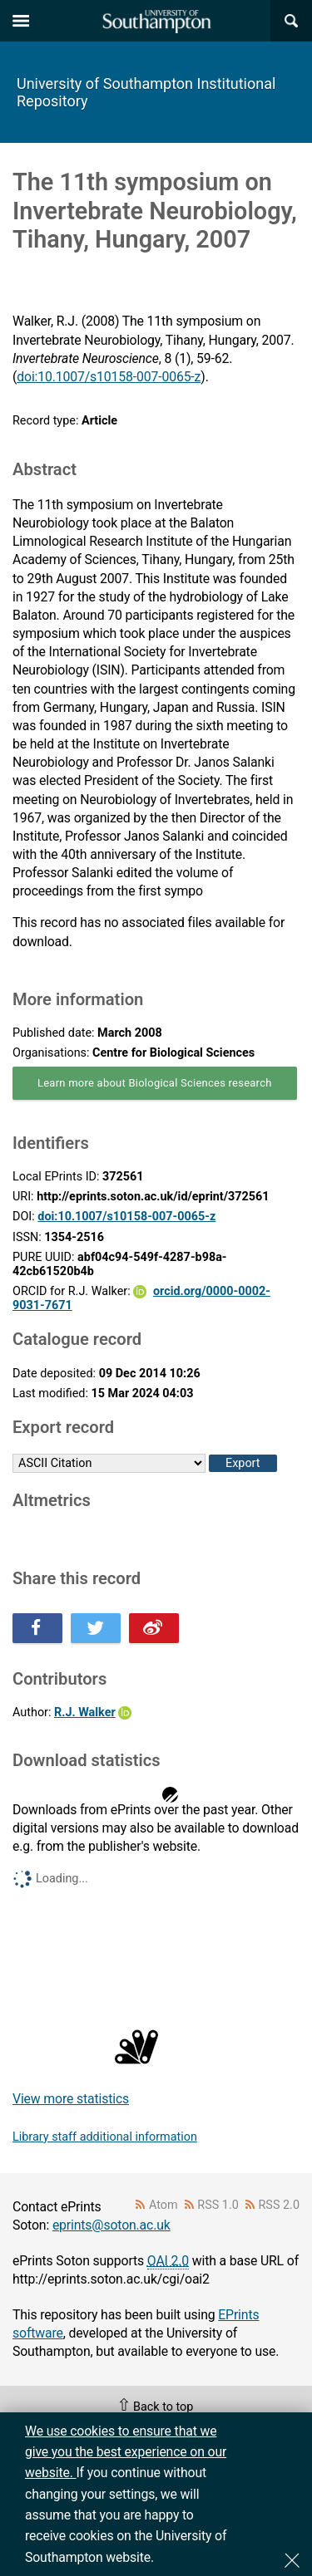 The height and width of the screenshot is (2576, 312). I want to click on planetscale database platform logo, so click(170, 1794).